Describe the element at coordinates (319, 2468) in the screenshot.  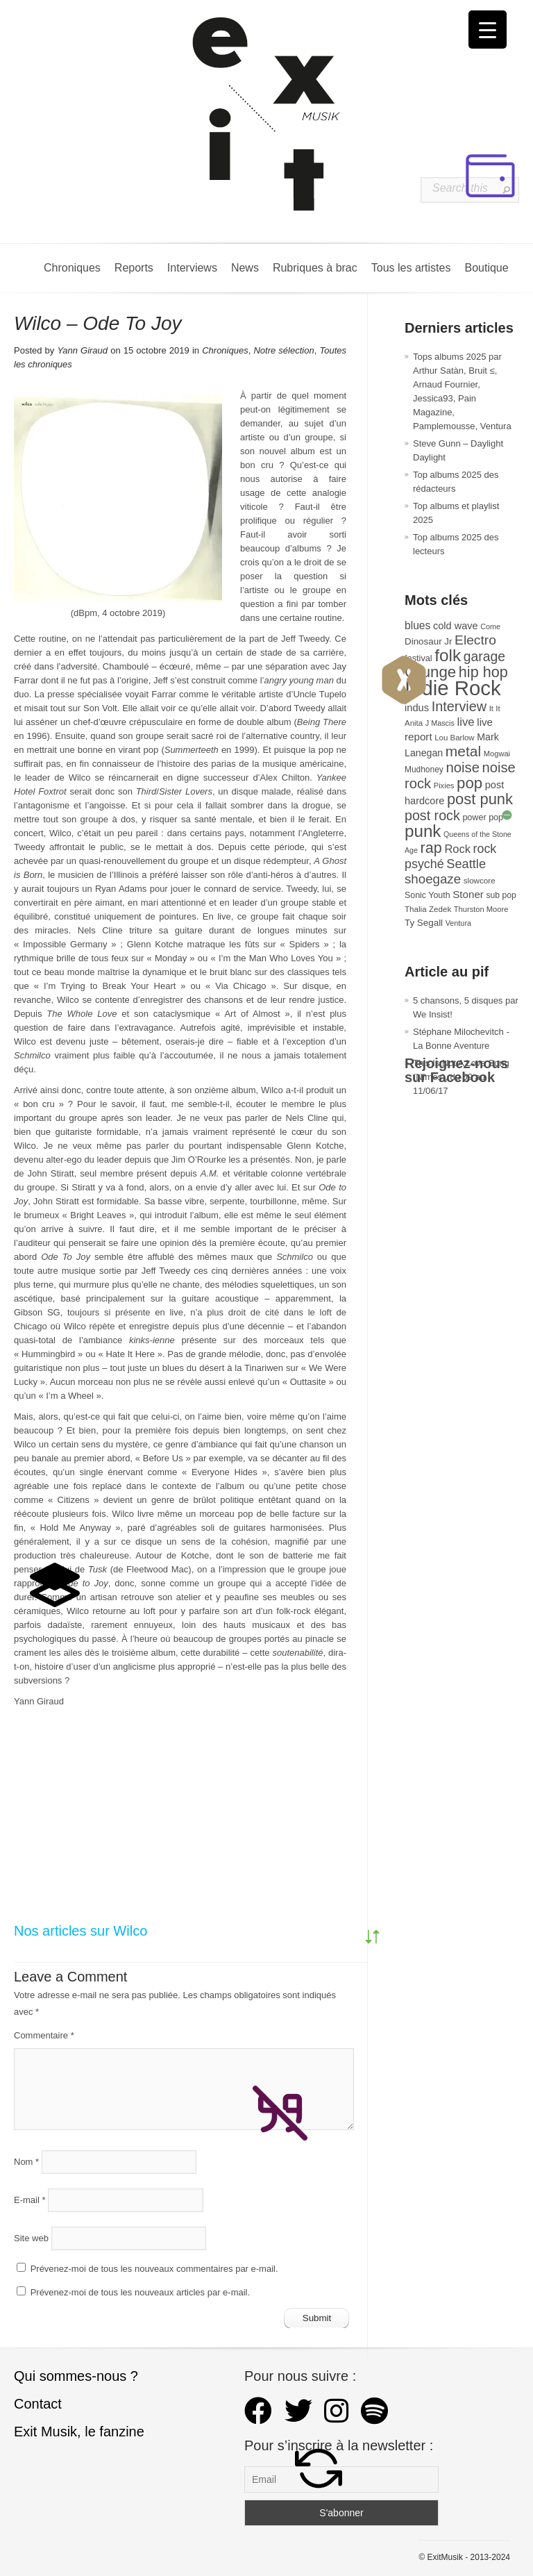
I see `refresh or reload content` at that location.